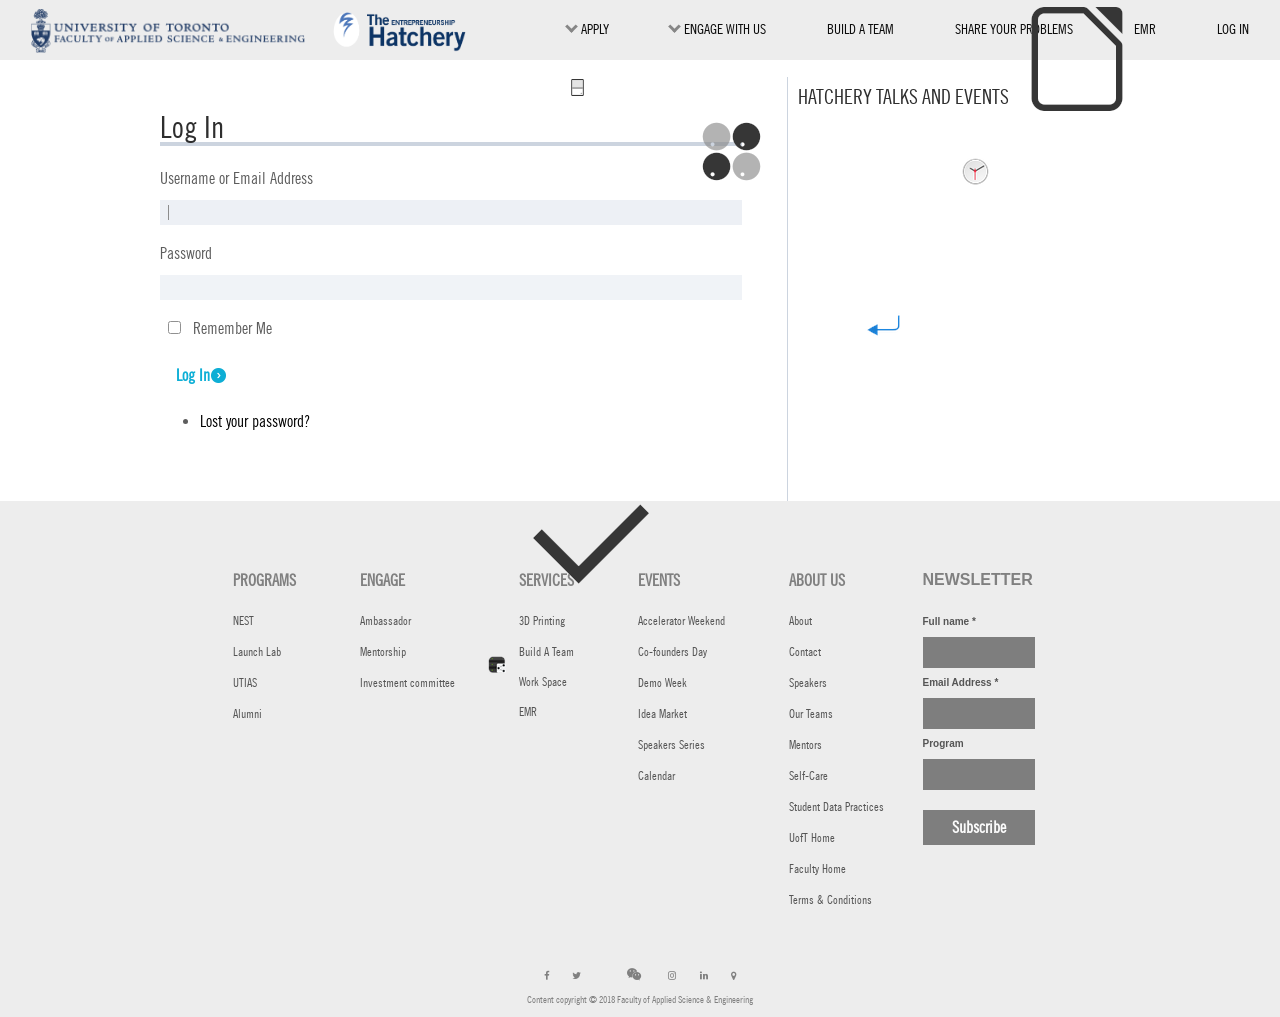 The image size is (1280, 1017). I want to click on scan a document or image, so click(577, 87).